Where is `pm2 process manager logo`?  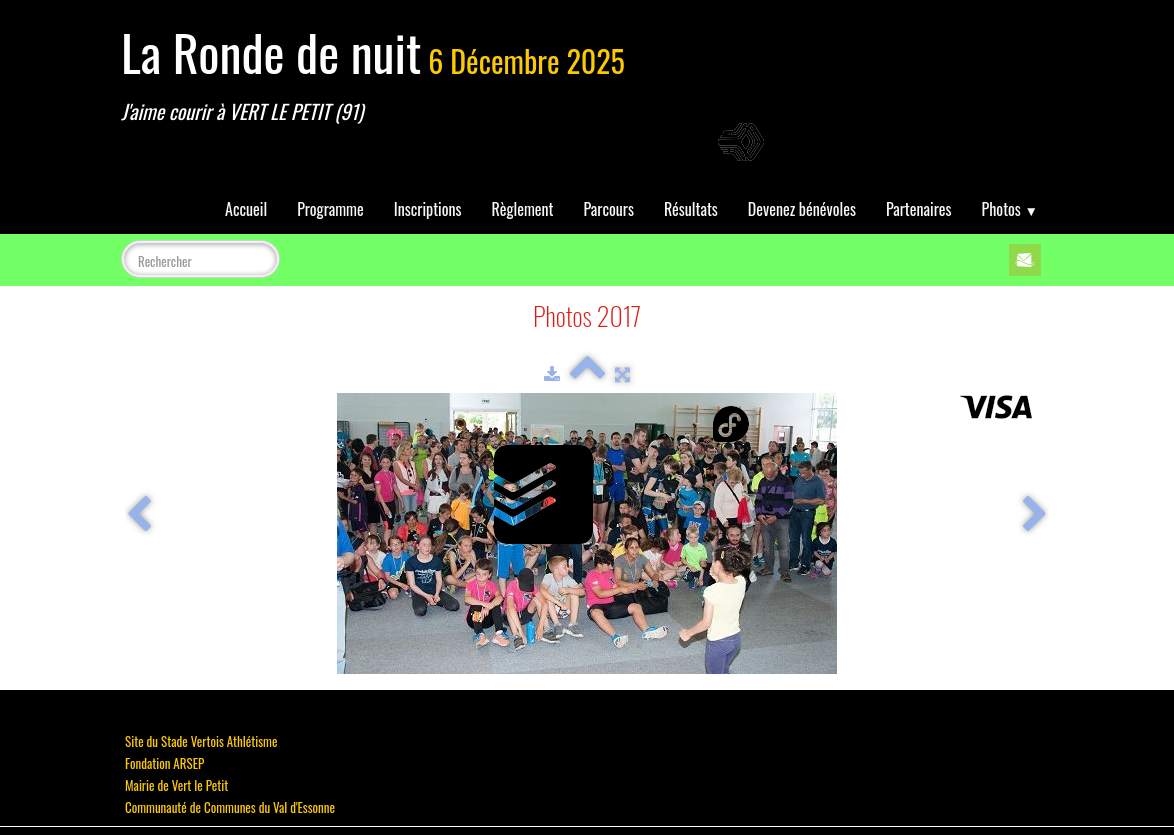 pm2 process manager logo is located at coordinates (741, 142).